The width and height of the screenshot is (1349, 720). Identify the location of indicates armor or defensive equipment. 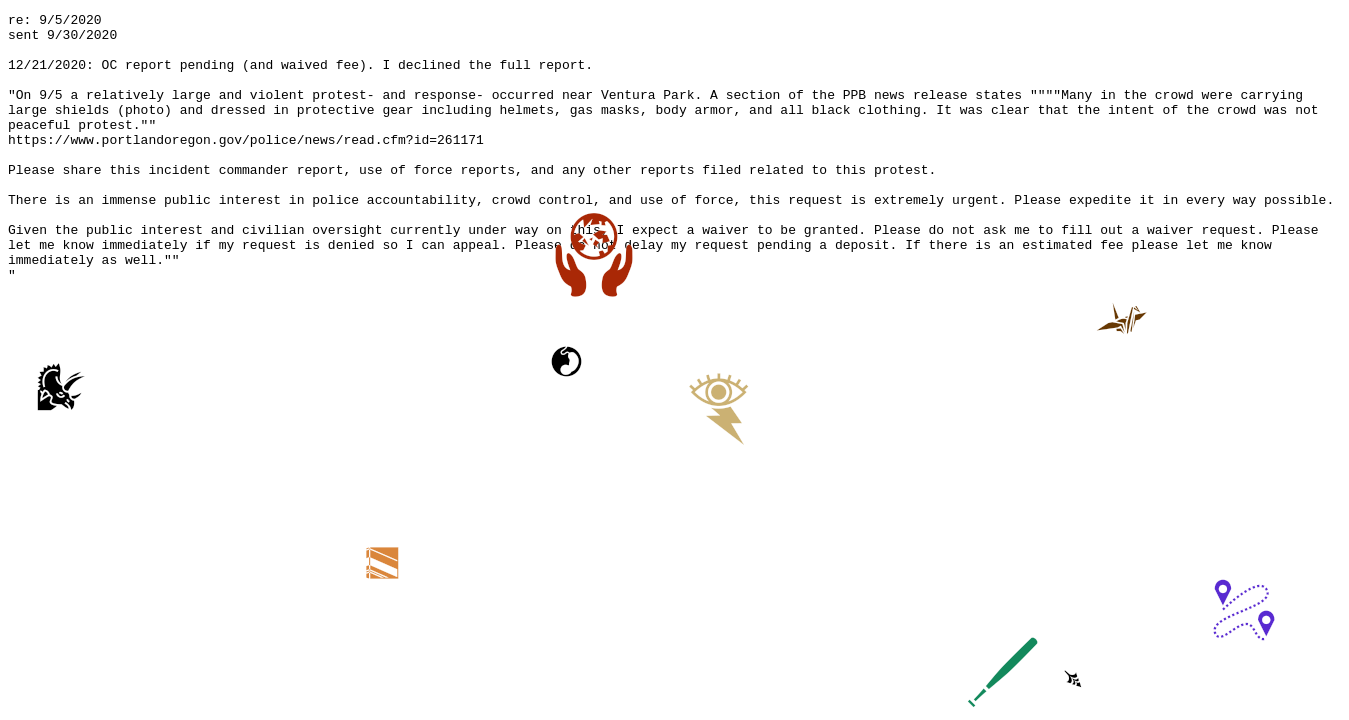
(382, 563).